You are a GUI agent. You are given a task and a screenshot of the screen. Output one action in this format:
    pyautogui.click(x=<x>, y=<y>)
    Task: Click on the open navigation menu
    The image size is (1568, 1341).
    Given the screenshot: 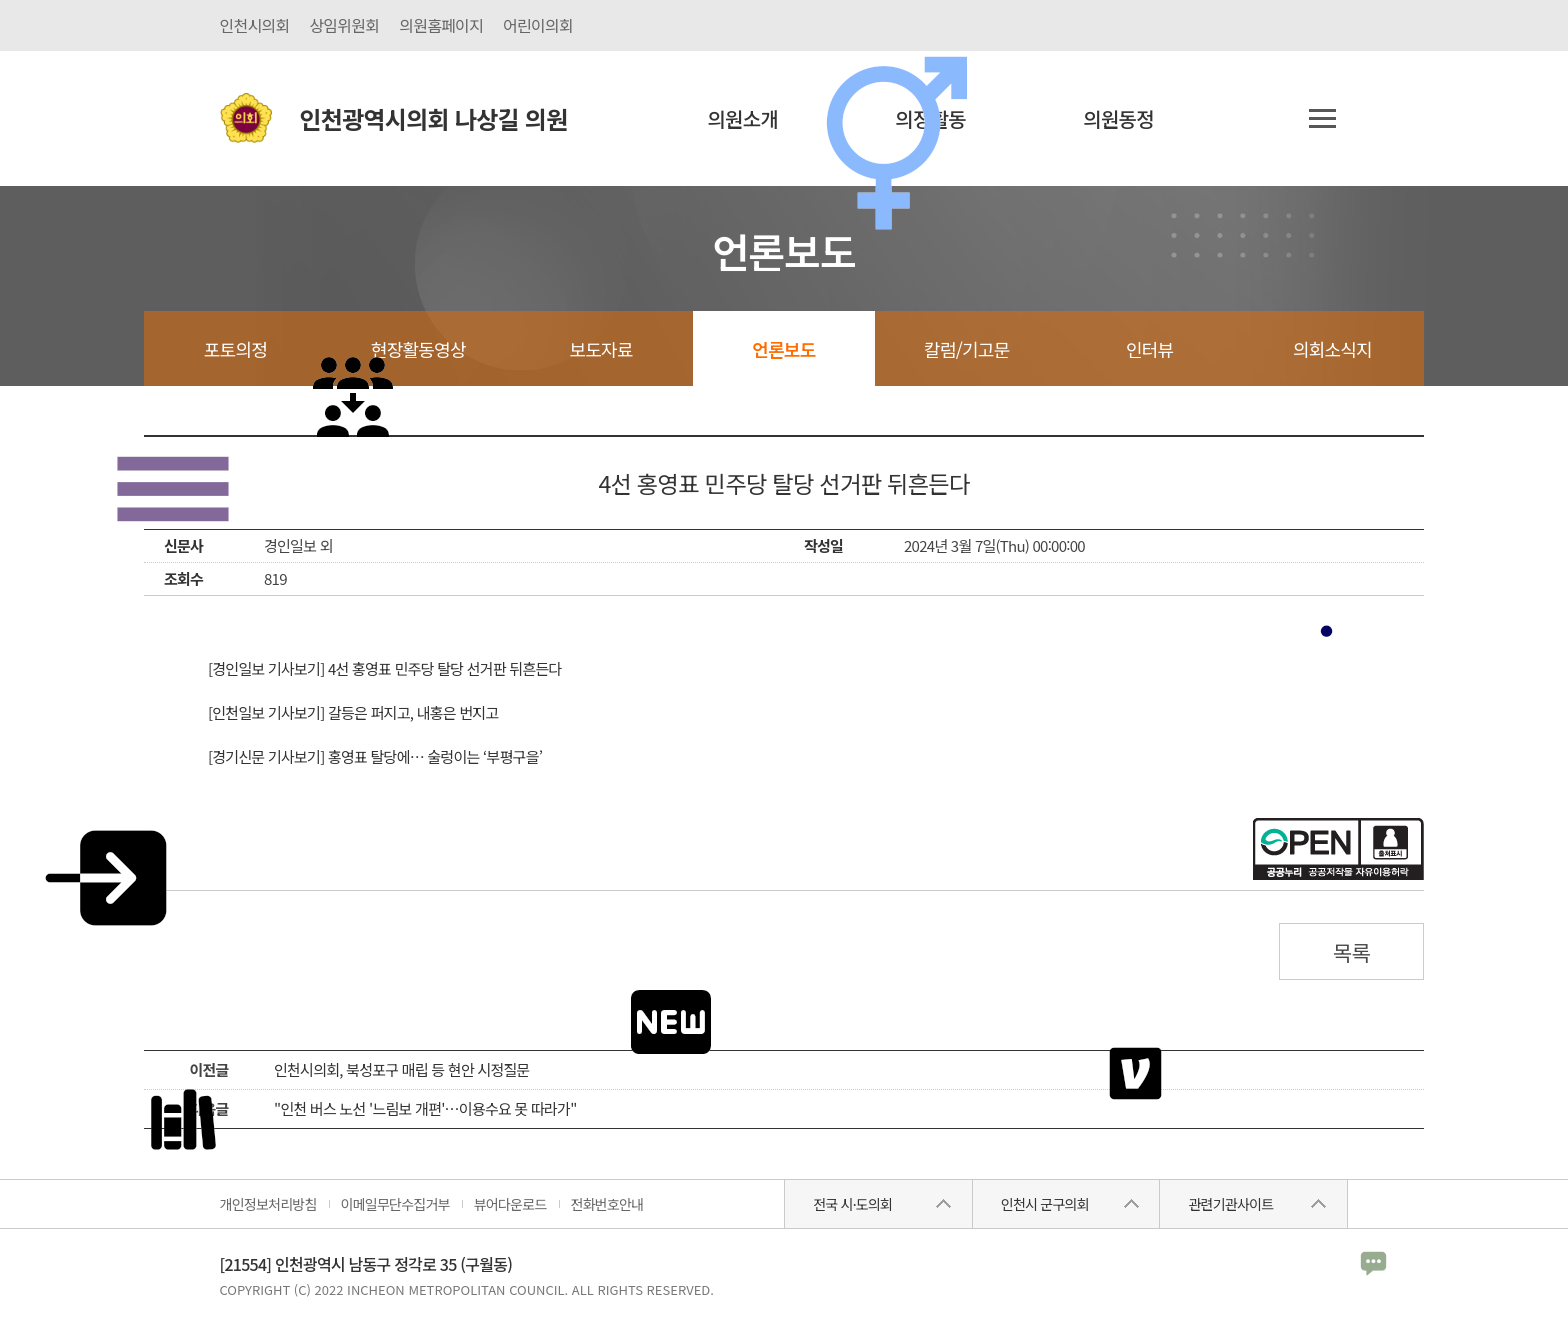 What is the action you would take?
    pyautogui.click(x=173, y=489)
    